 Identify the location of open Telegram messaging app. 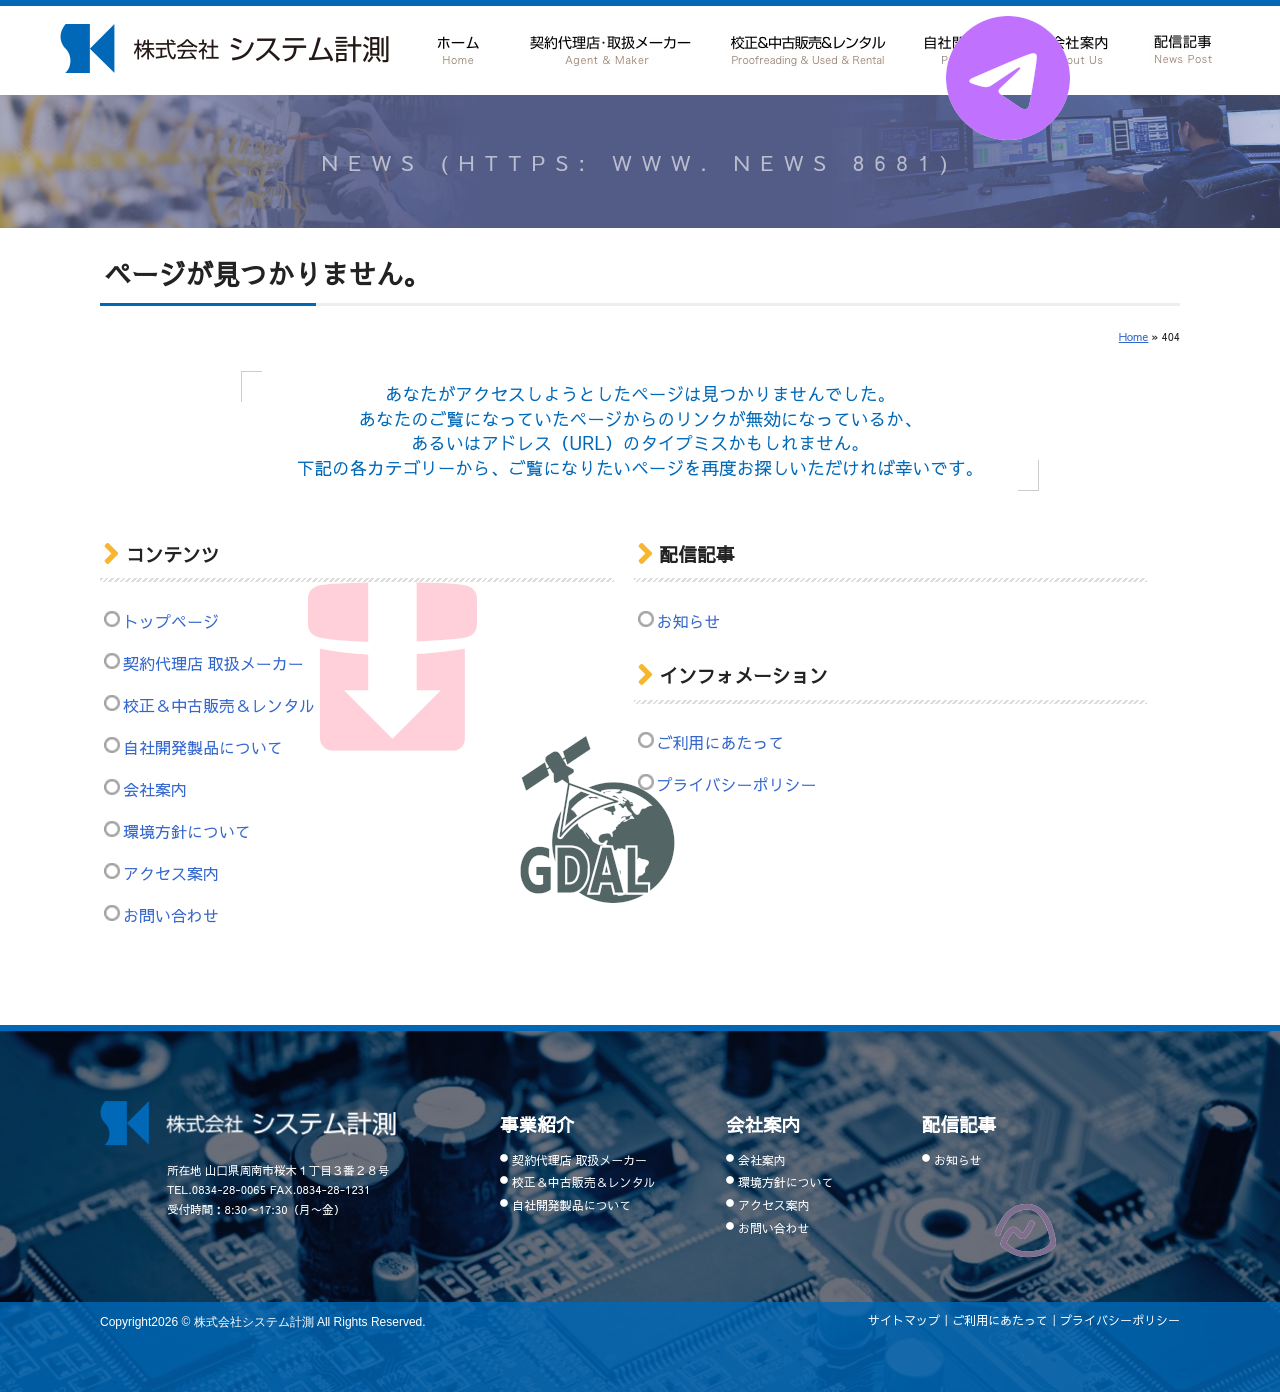
(1008, 78).